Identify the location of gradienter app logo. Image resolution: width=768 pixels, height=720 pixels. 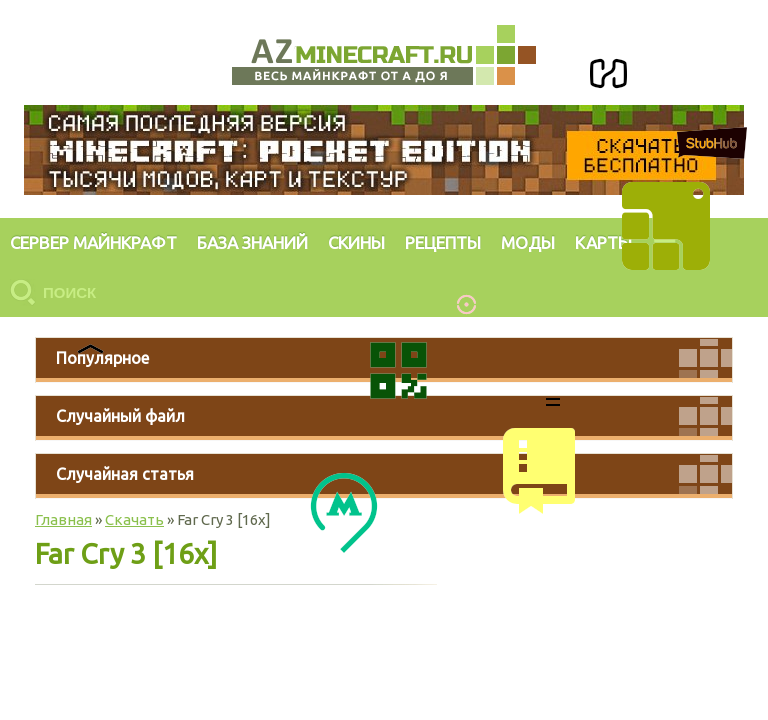
(466, 304).